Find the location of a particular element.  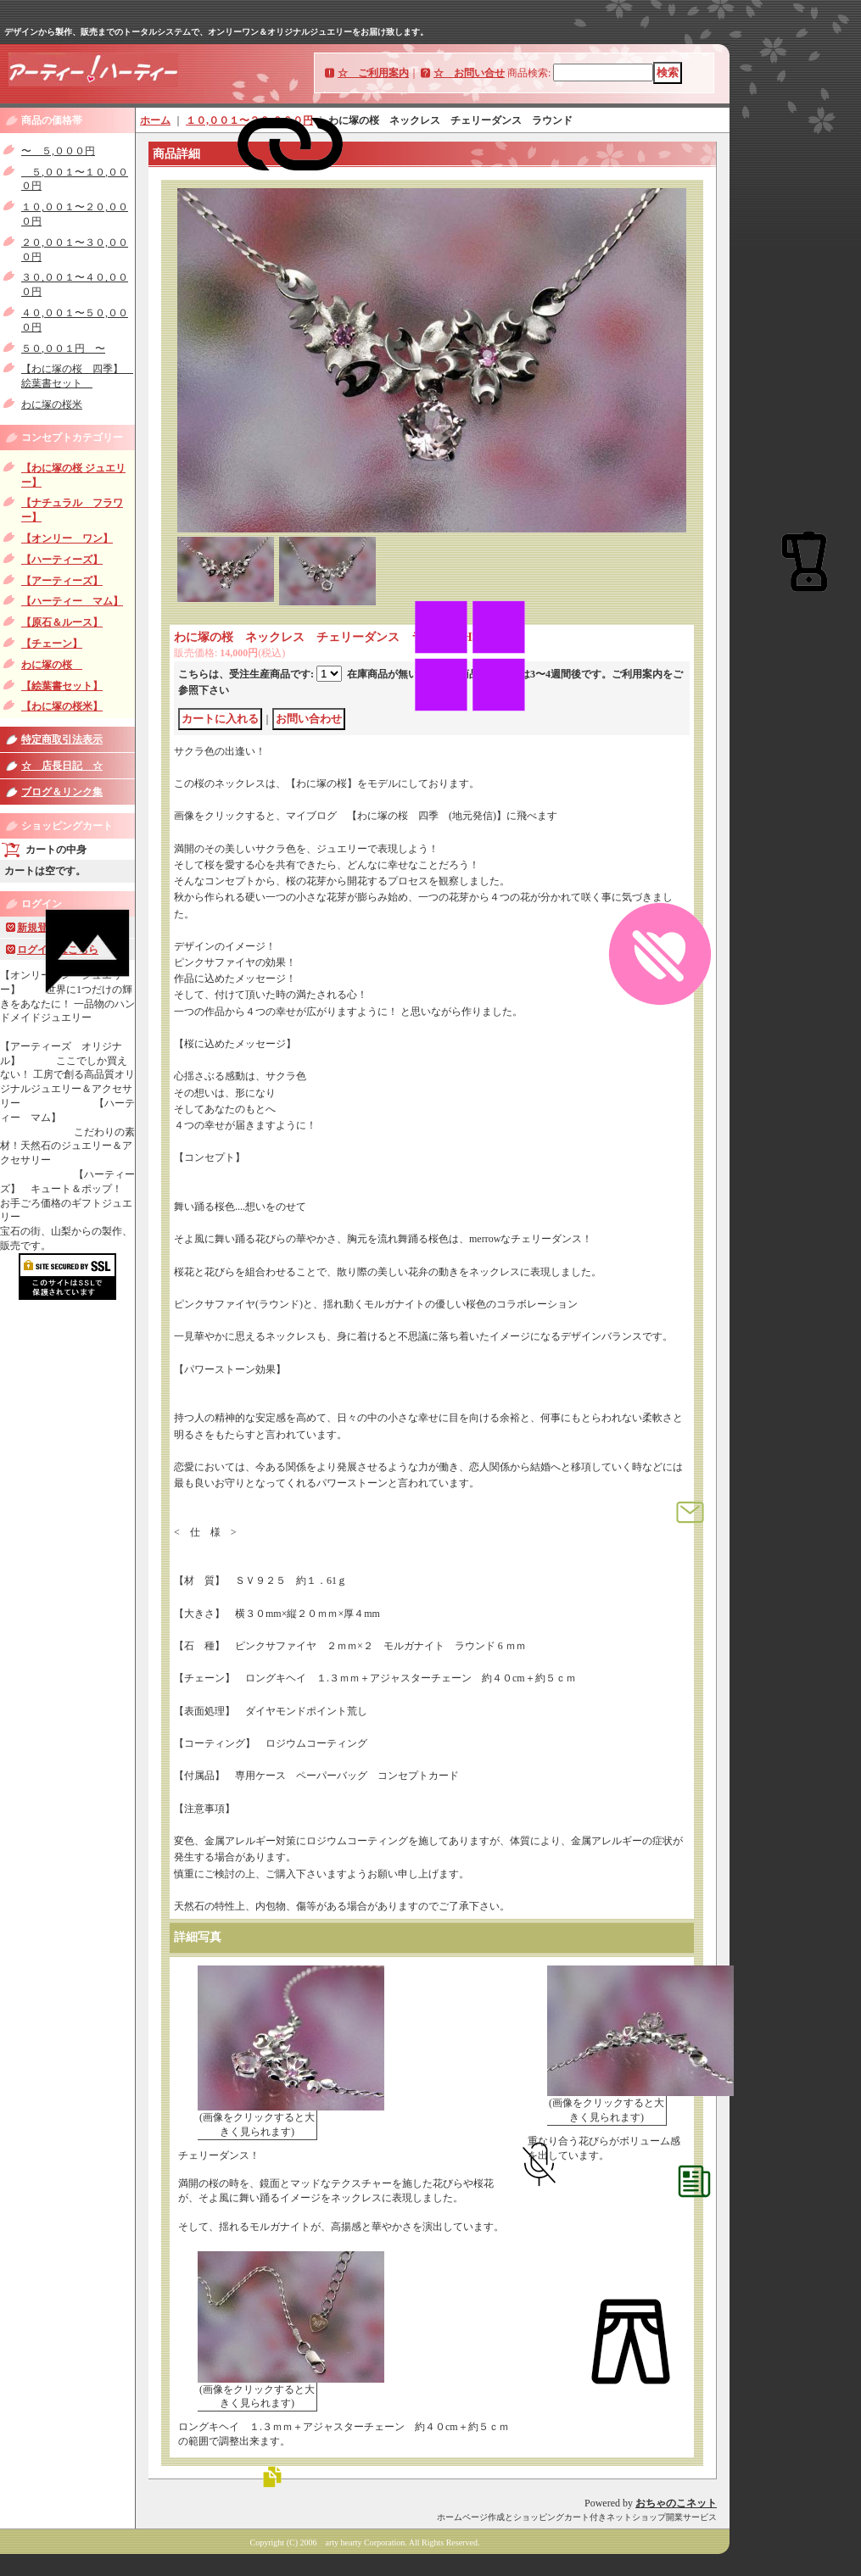

copy or share a link is located at coordinates (290, 144).